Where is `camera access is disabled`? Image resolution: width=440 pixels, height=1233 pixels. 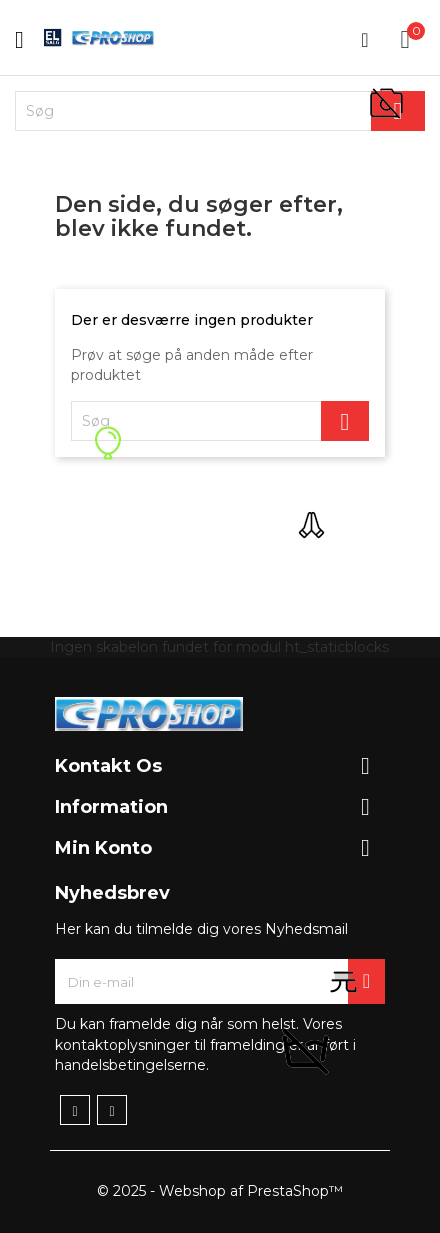
camera access is disabled is located at coordinates (386, 103).